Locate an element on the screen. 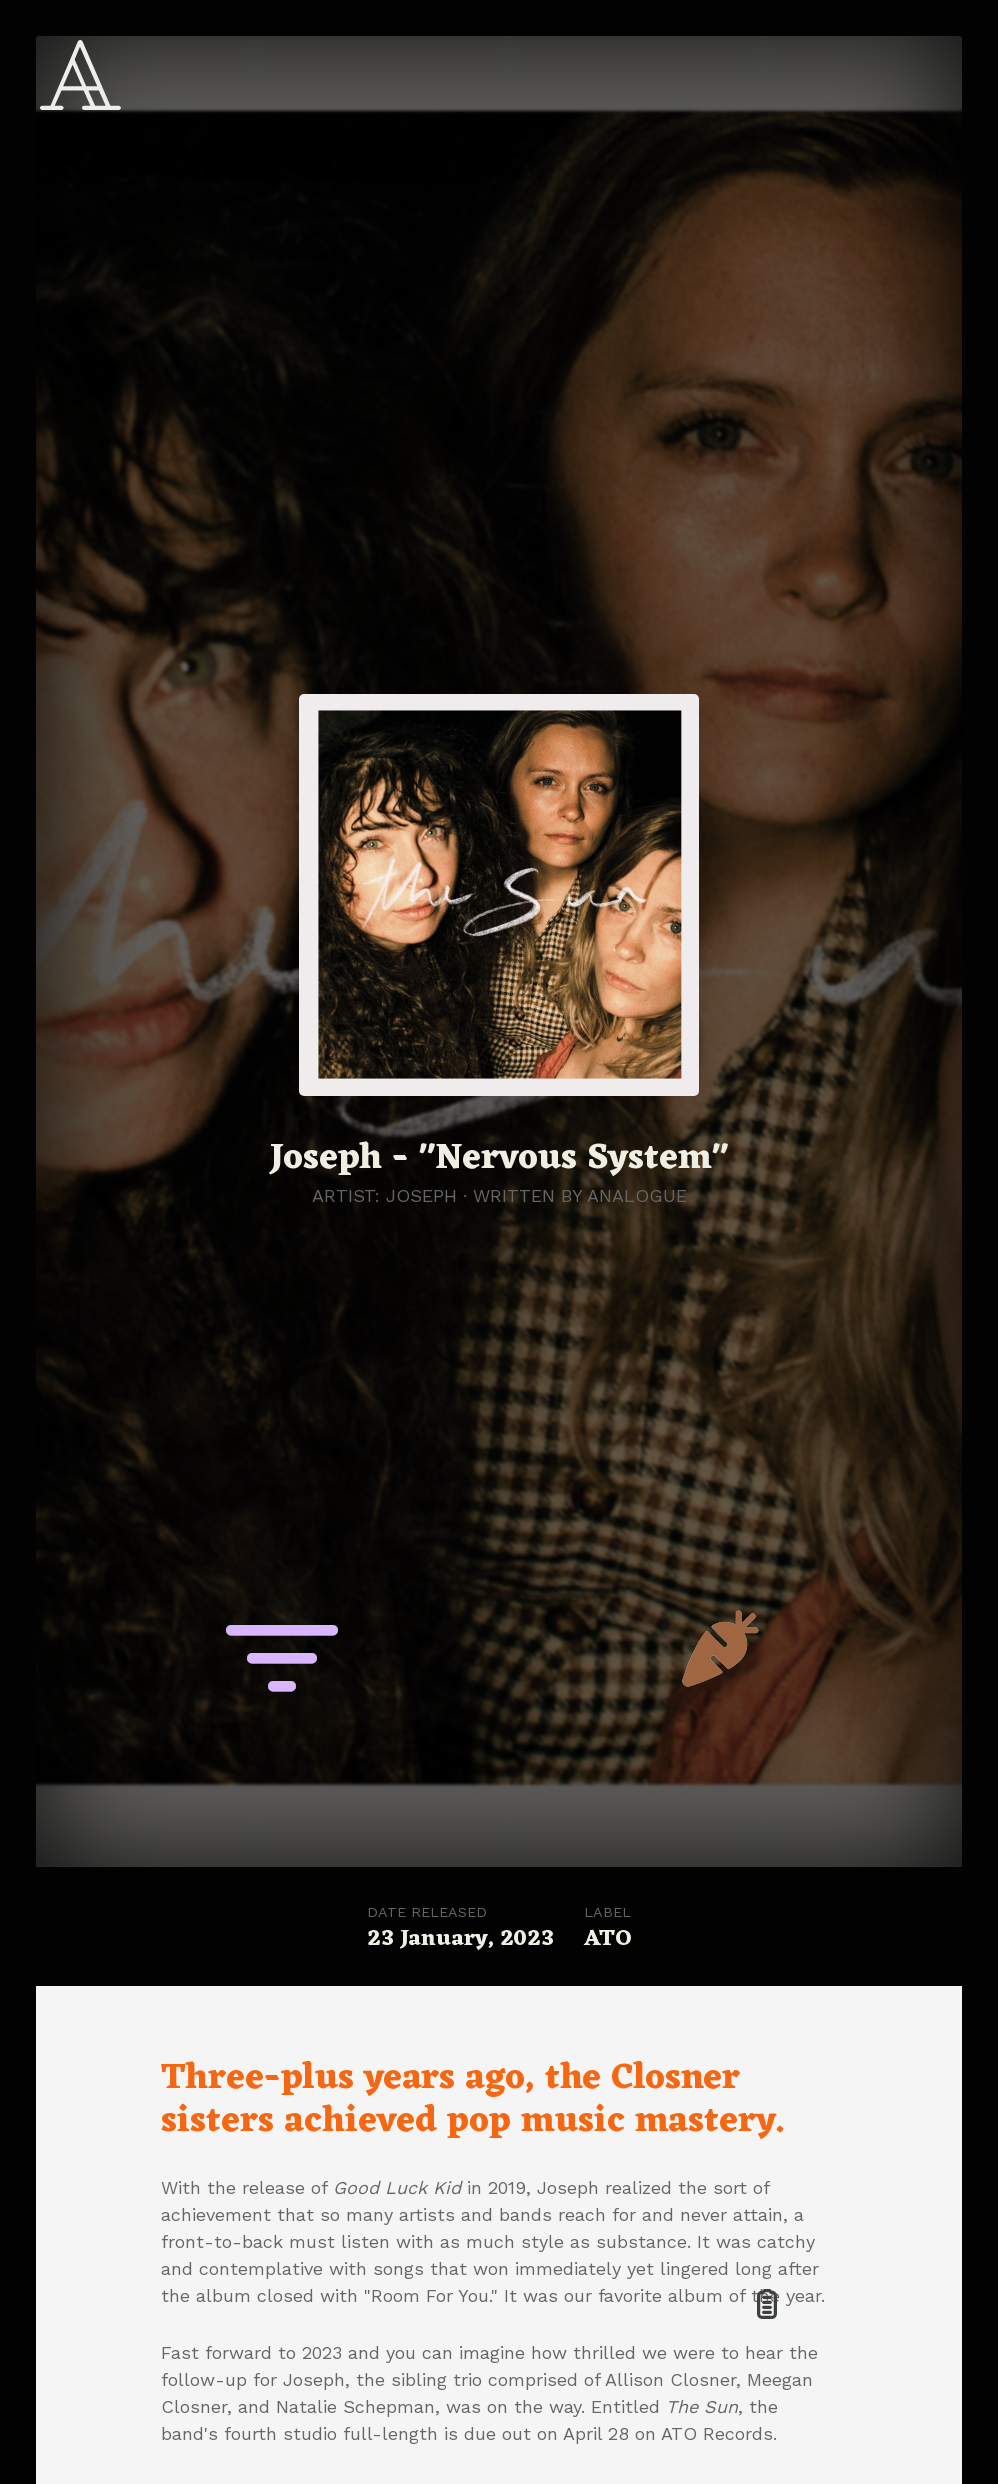  filter or sort list items is located at coordinates (282, 1660).